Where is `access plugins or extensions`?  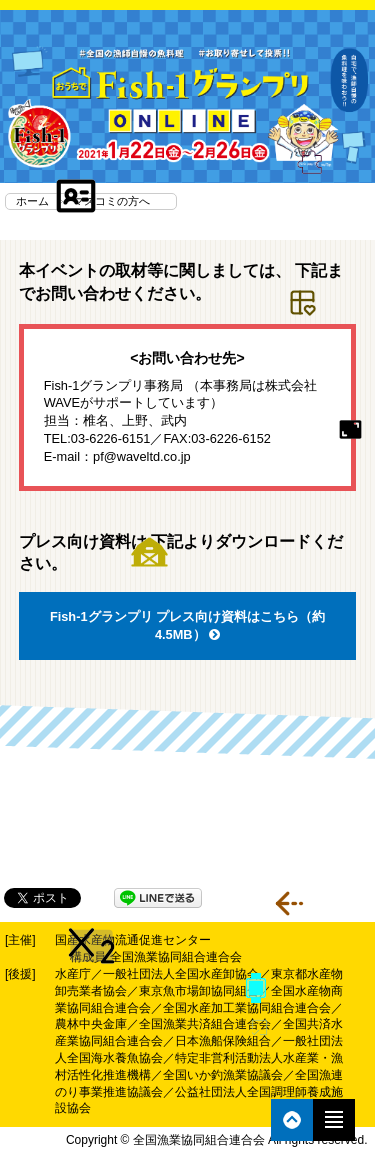
access plugins or extensions is located at coordinates (311, 163).